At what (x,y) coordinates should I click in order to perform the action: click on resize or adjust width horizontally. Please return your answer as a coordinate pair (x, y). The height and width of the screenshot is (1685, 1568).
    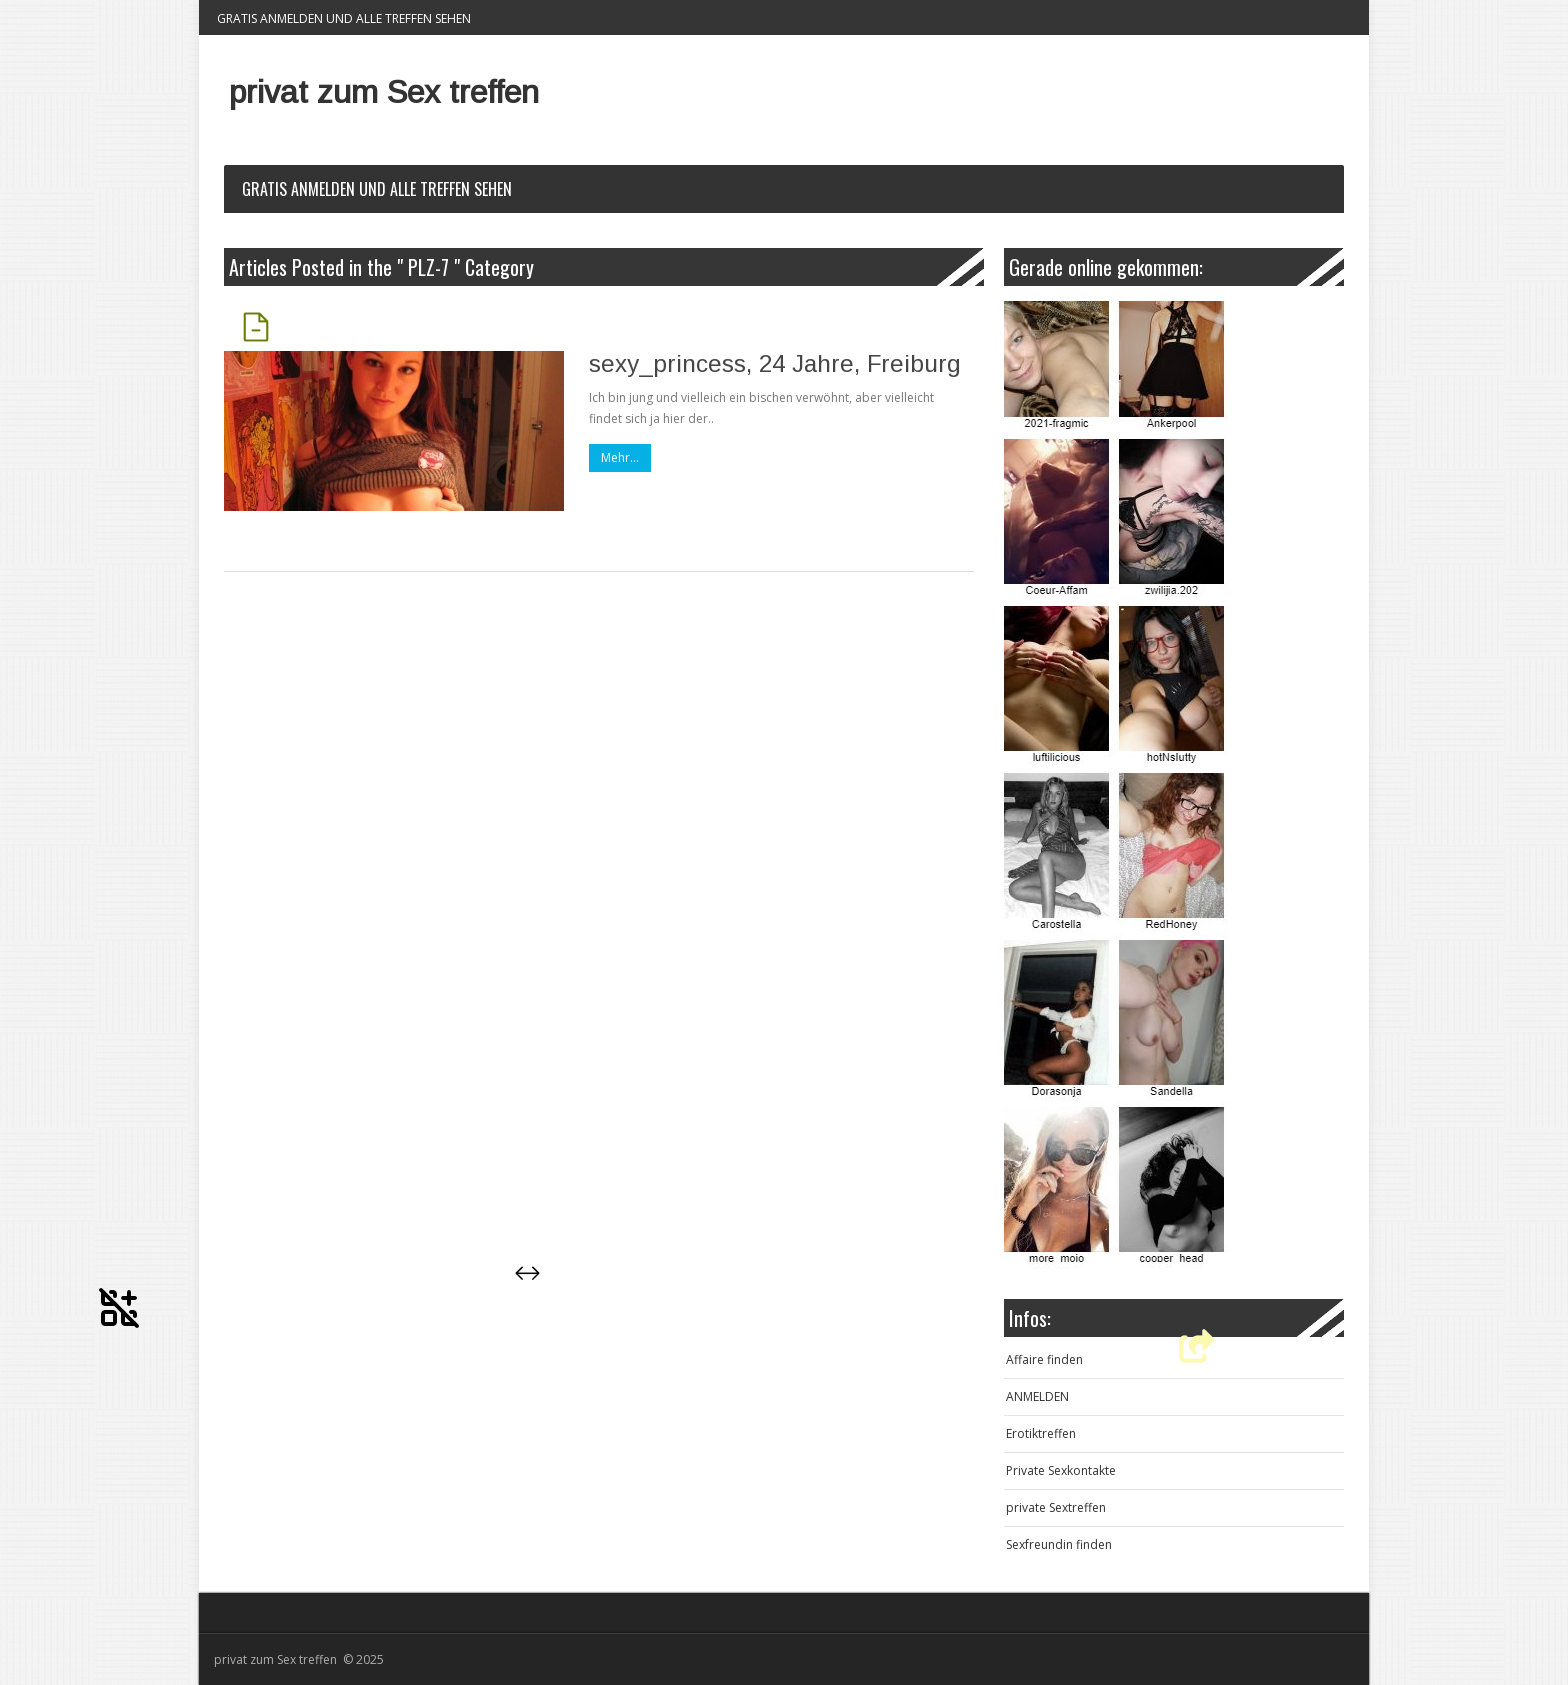
    Looking at the image, I should click on (527, 1273).